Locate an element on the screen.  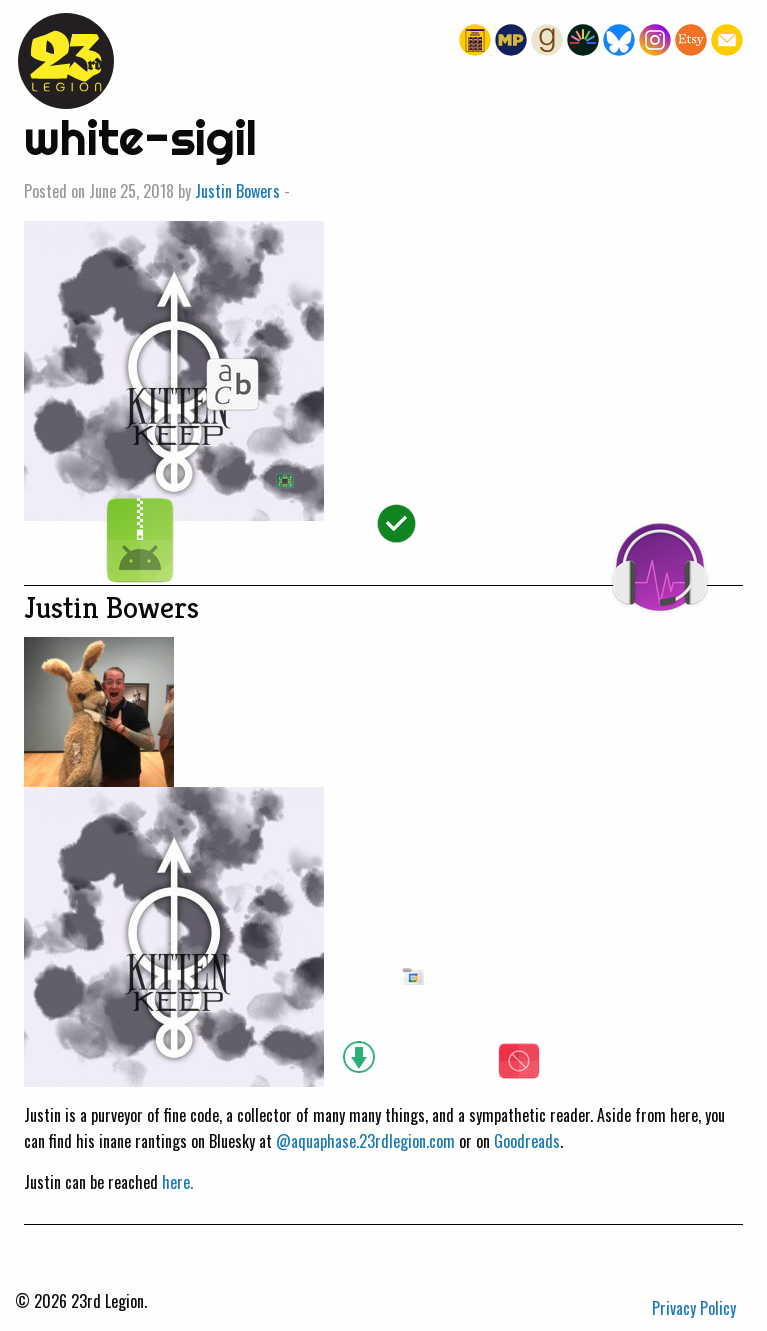
indicates image failed to load is located at coordinates (519, 1060).